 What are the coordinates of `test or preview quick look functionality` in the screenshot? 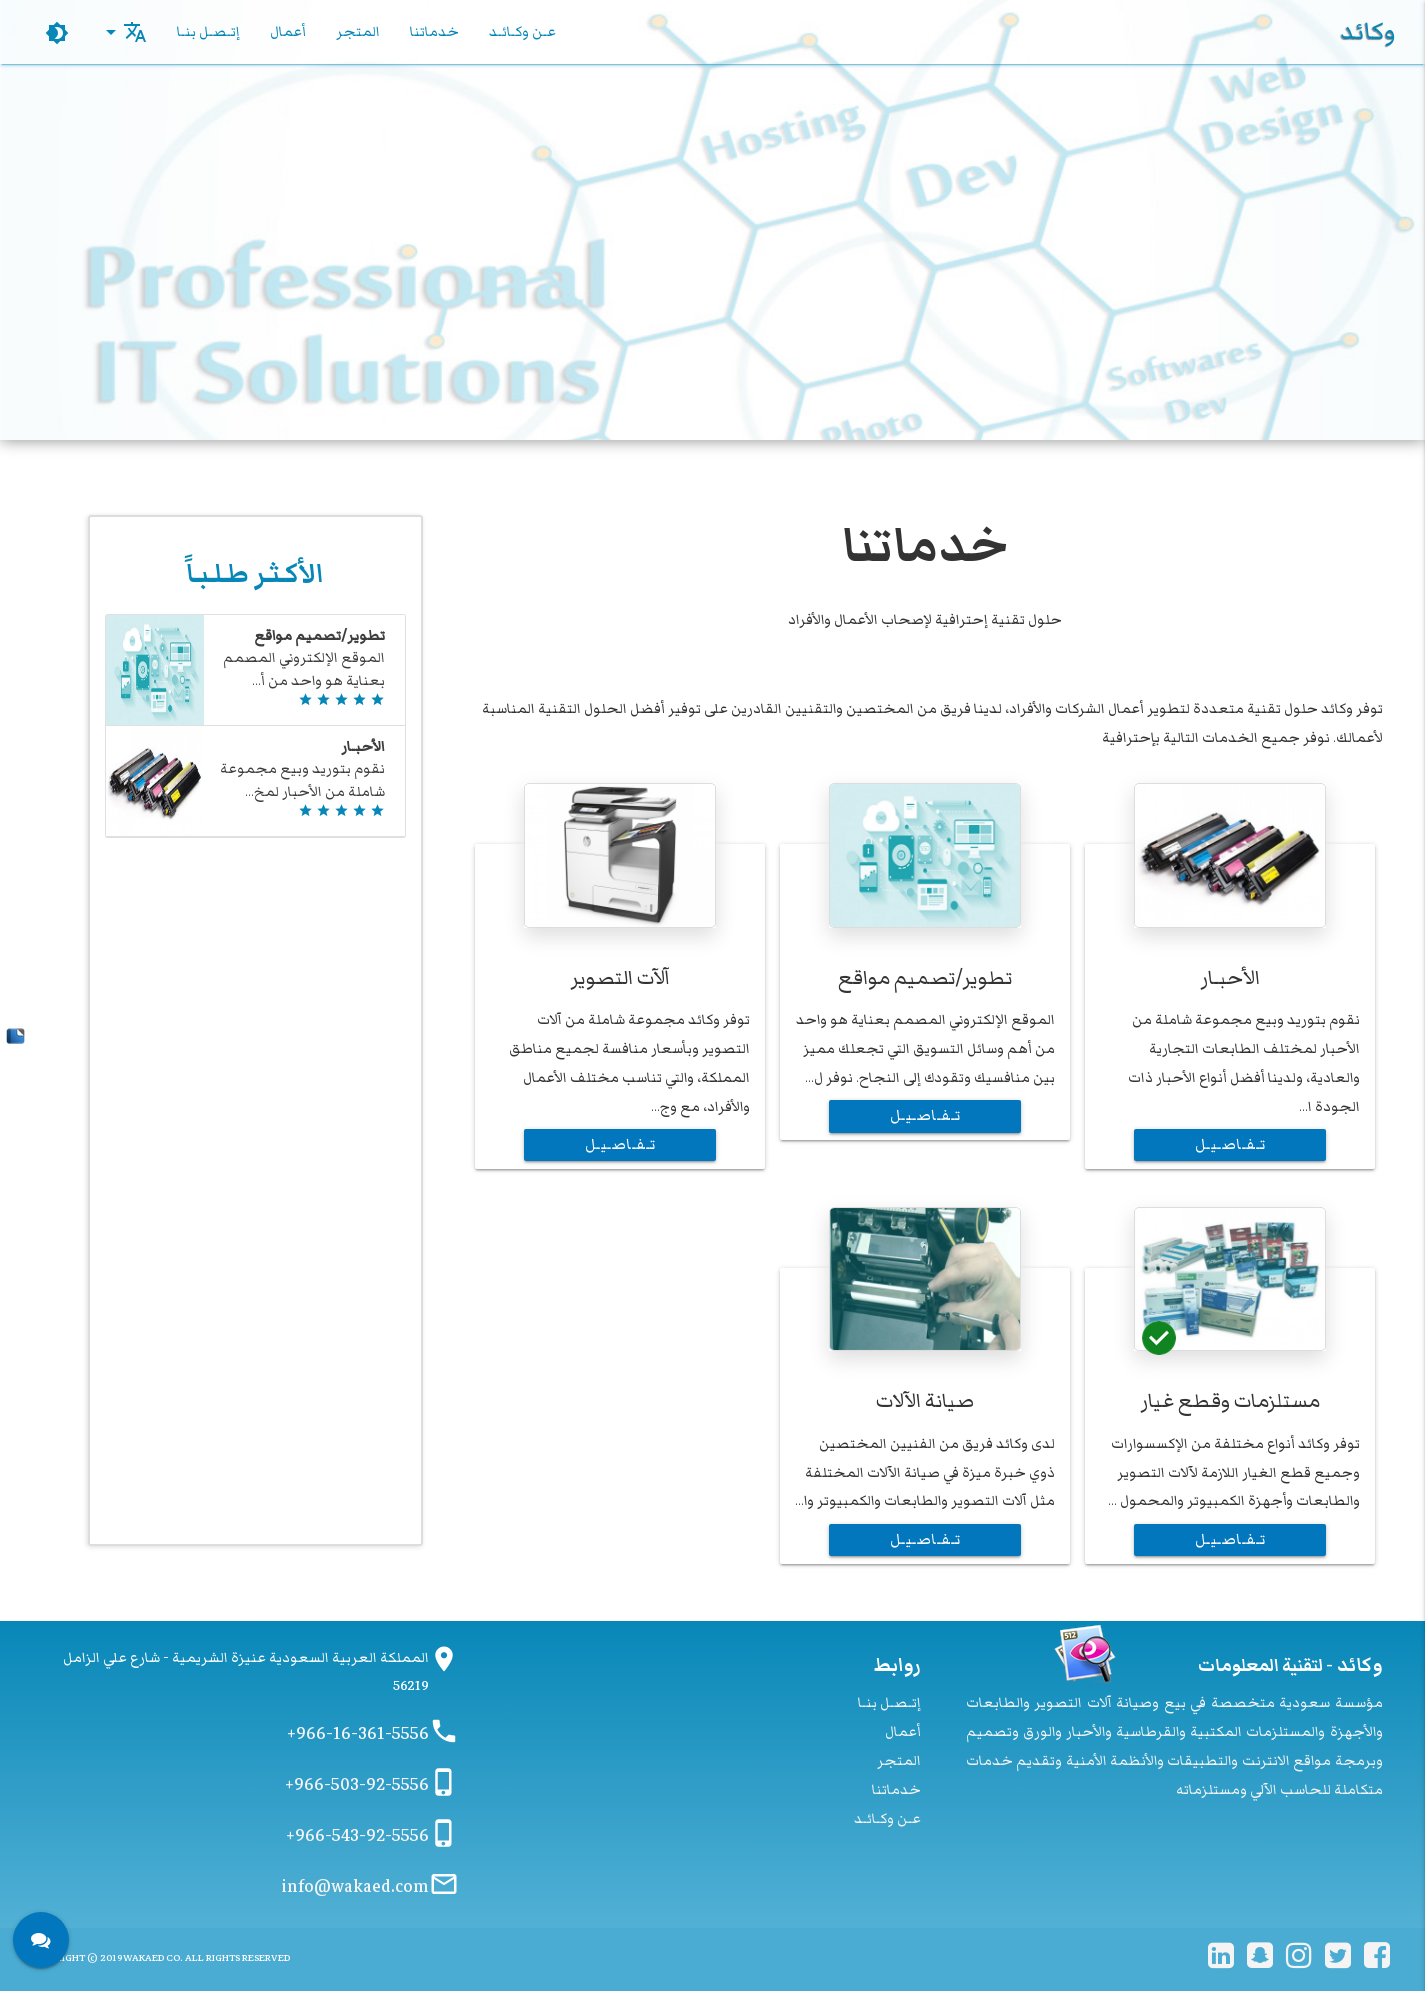 It's located at (1085, 1654).